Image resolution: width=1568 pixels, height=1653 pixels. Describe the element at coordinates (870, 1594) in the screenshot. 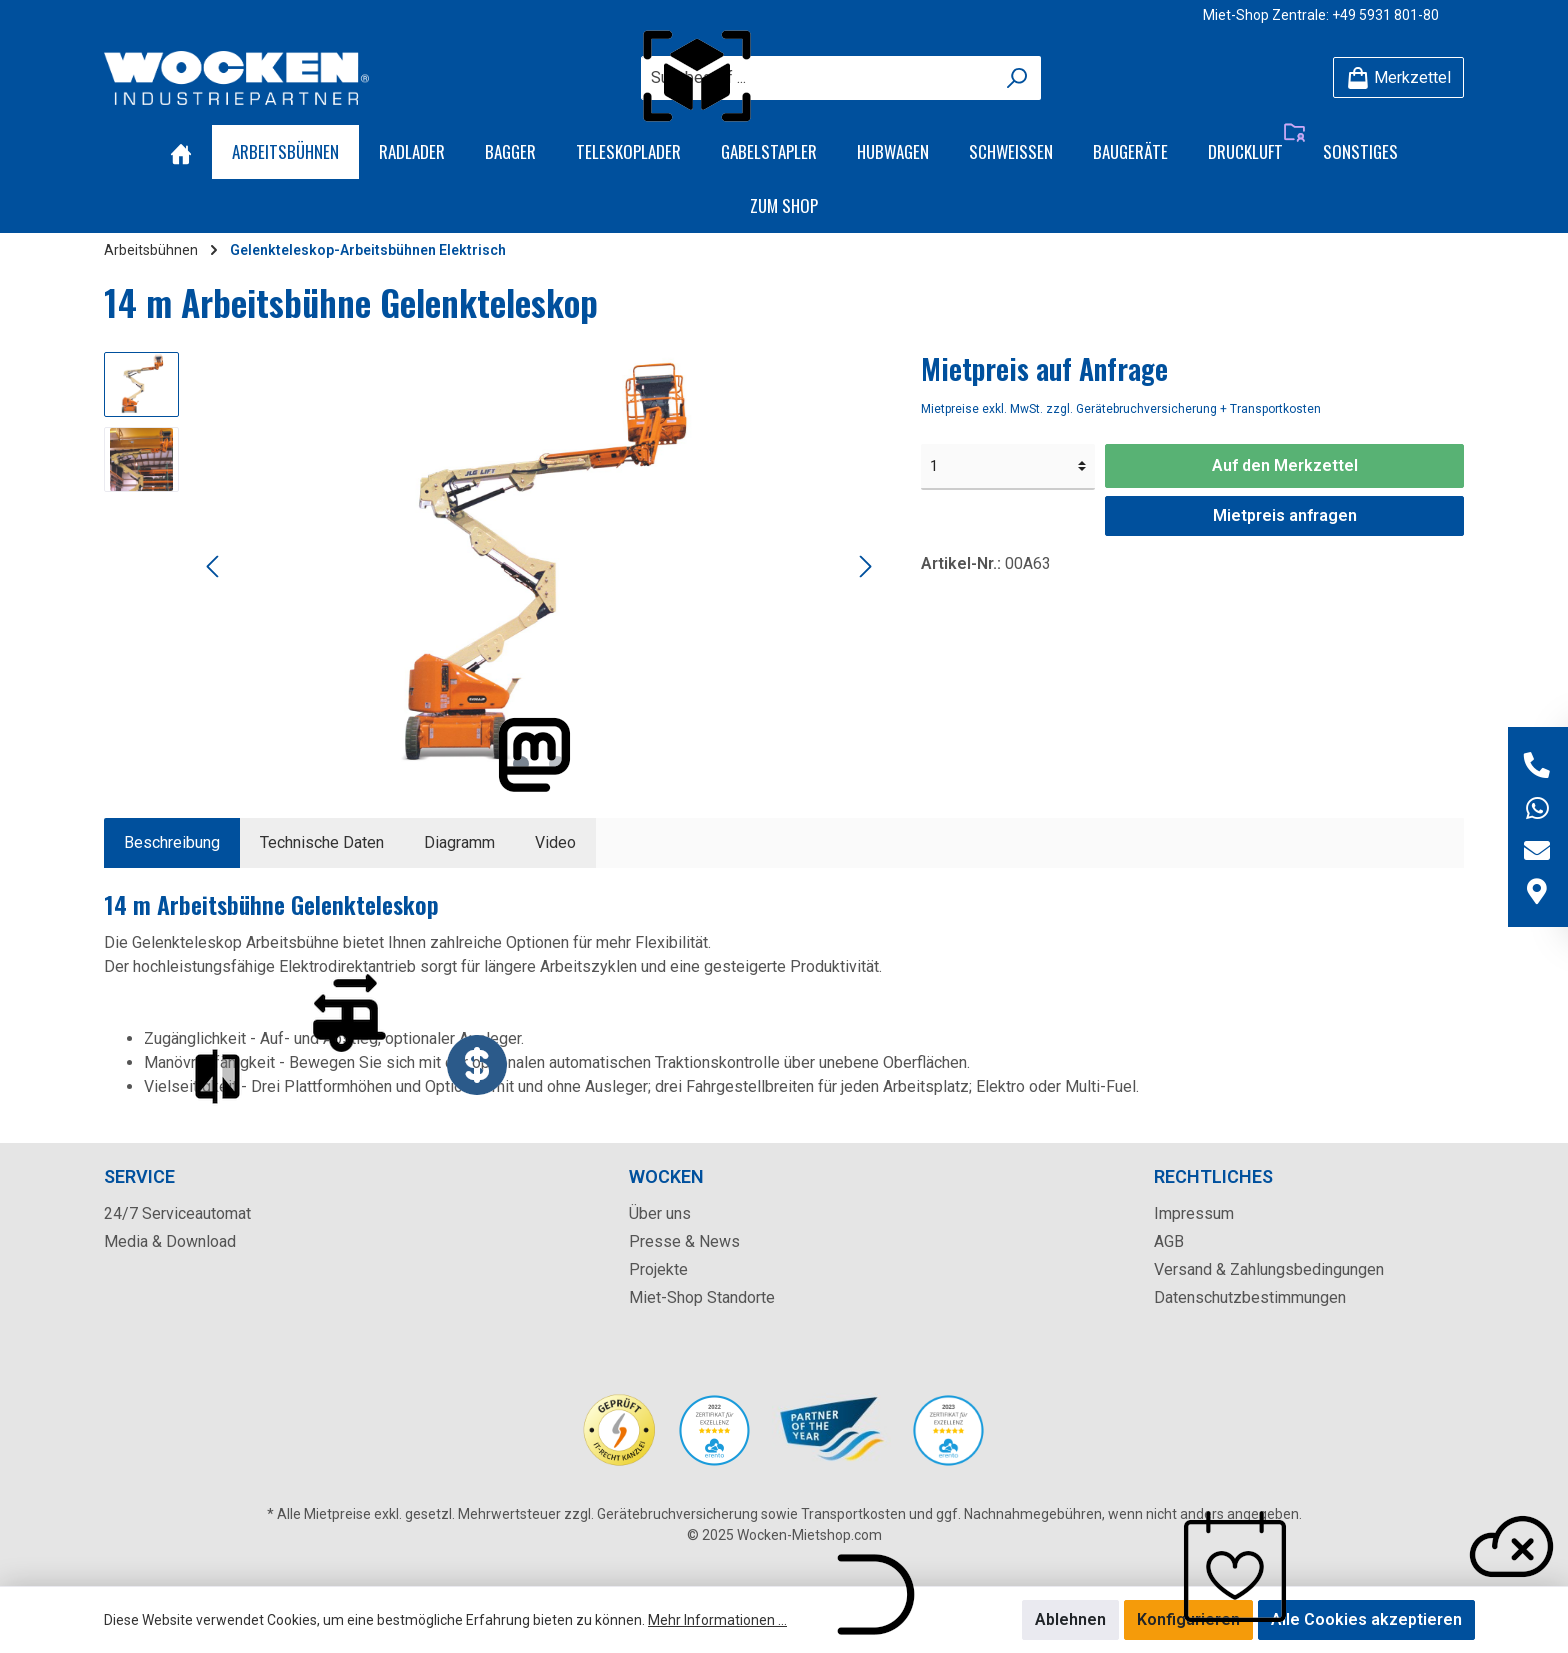

I see `indicates a proper superset relationship in mathematical notation` at that location.